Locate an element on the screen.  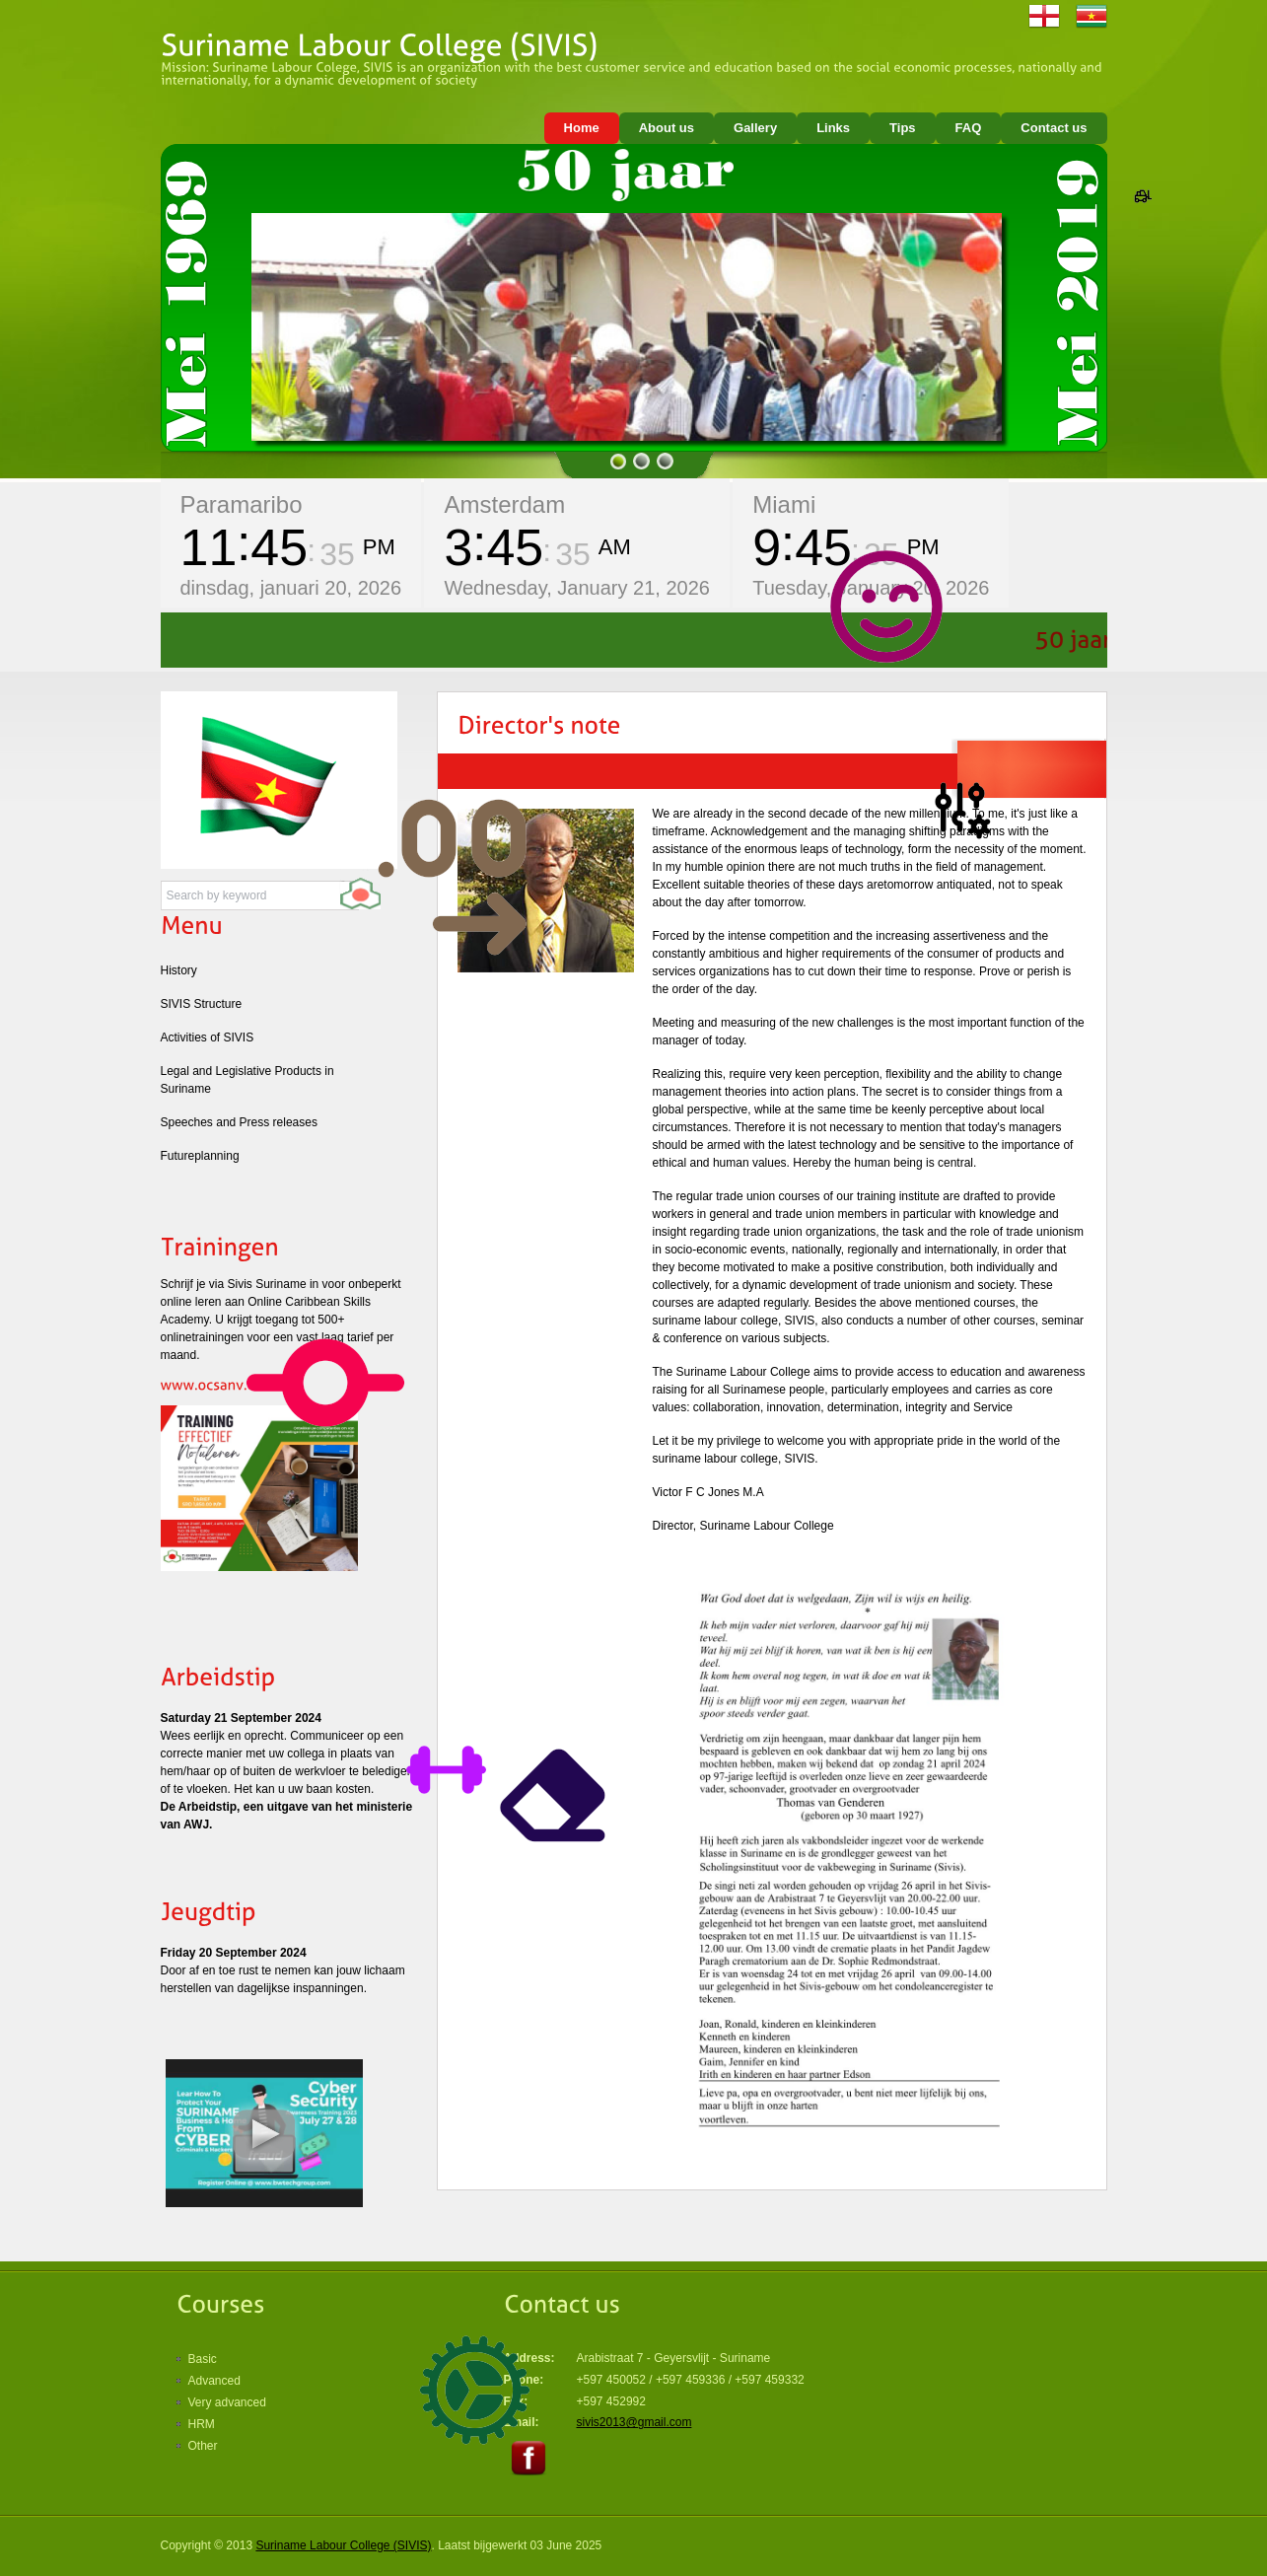
access fitness or workout features is located at coordinates (446, 1769).